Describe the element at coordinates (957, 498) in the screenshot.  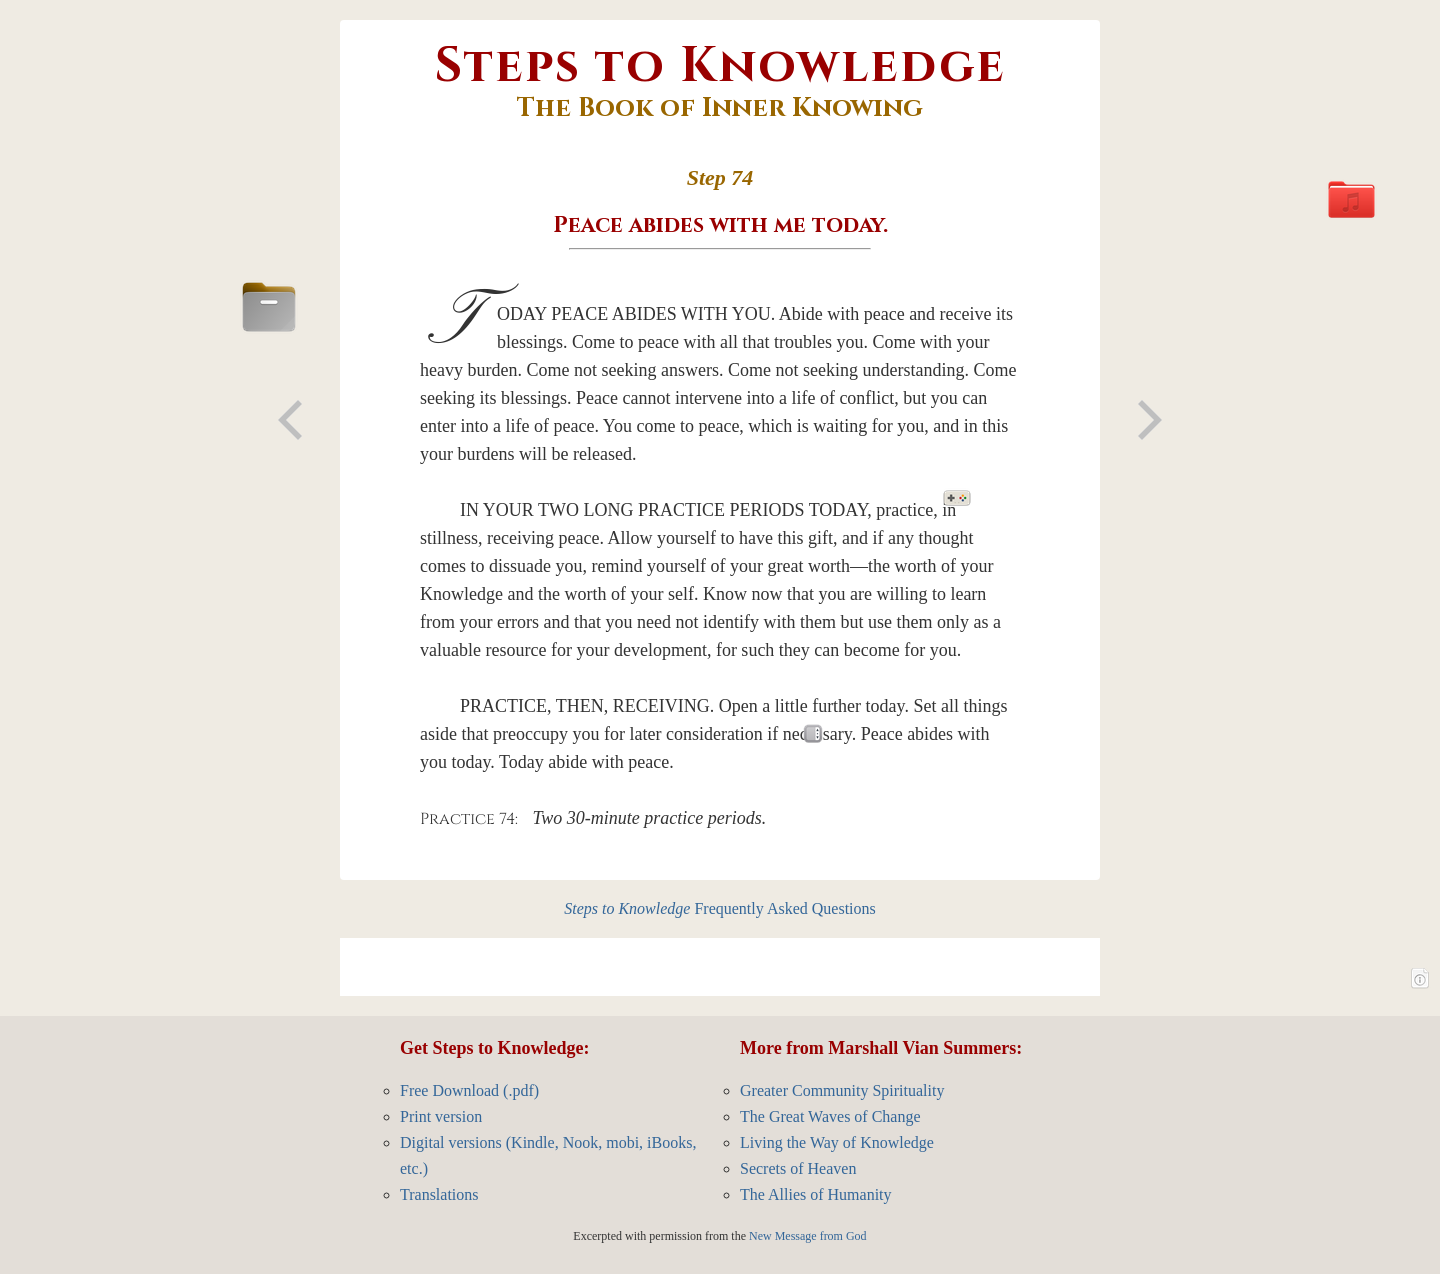
I see `open games and entertainment apps` at that location.